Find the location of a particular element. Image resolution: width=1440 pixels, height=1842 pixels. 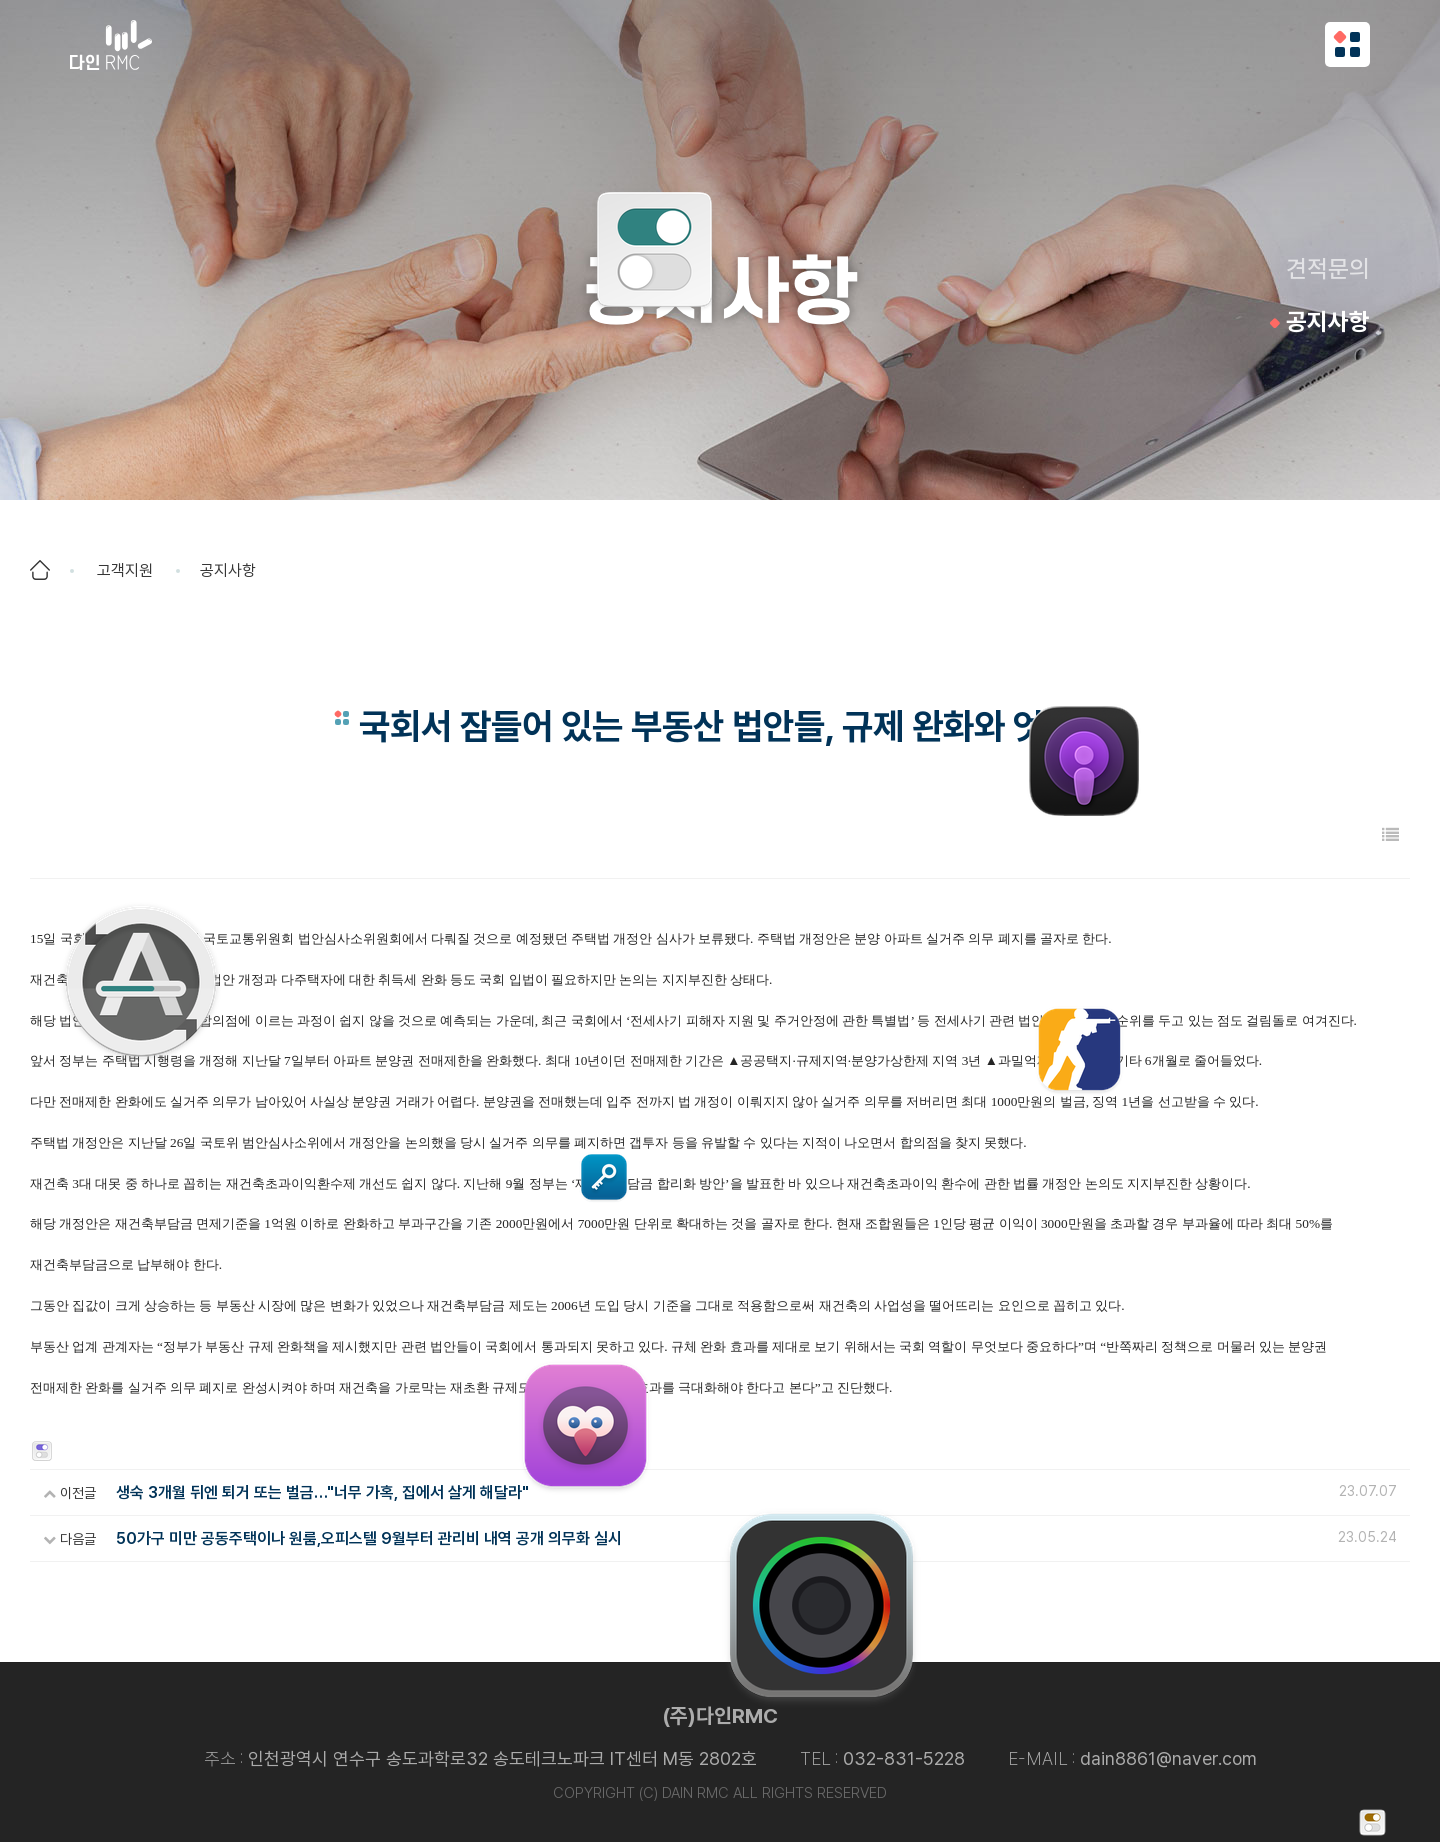

open desktop preferences or settings is located at coordinates (42, 1451).